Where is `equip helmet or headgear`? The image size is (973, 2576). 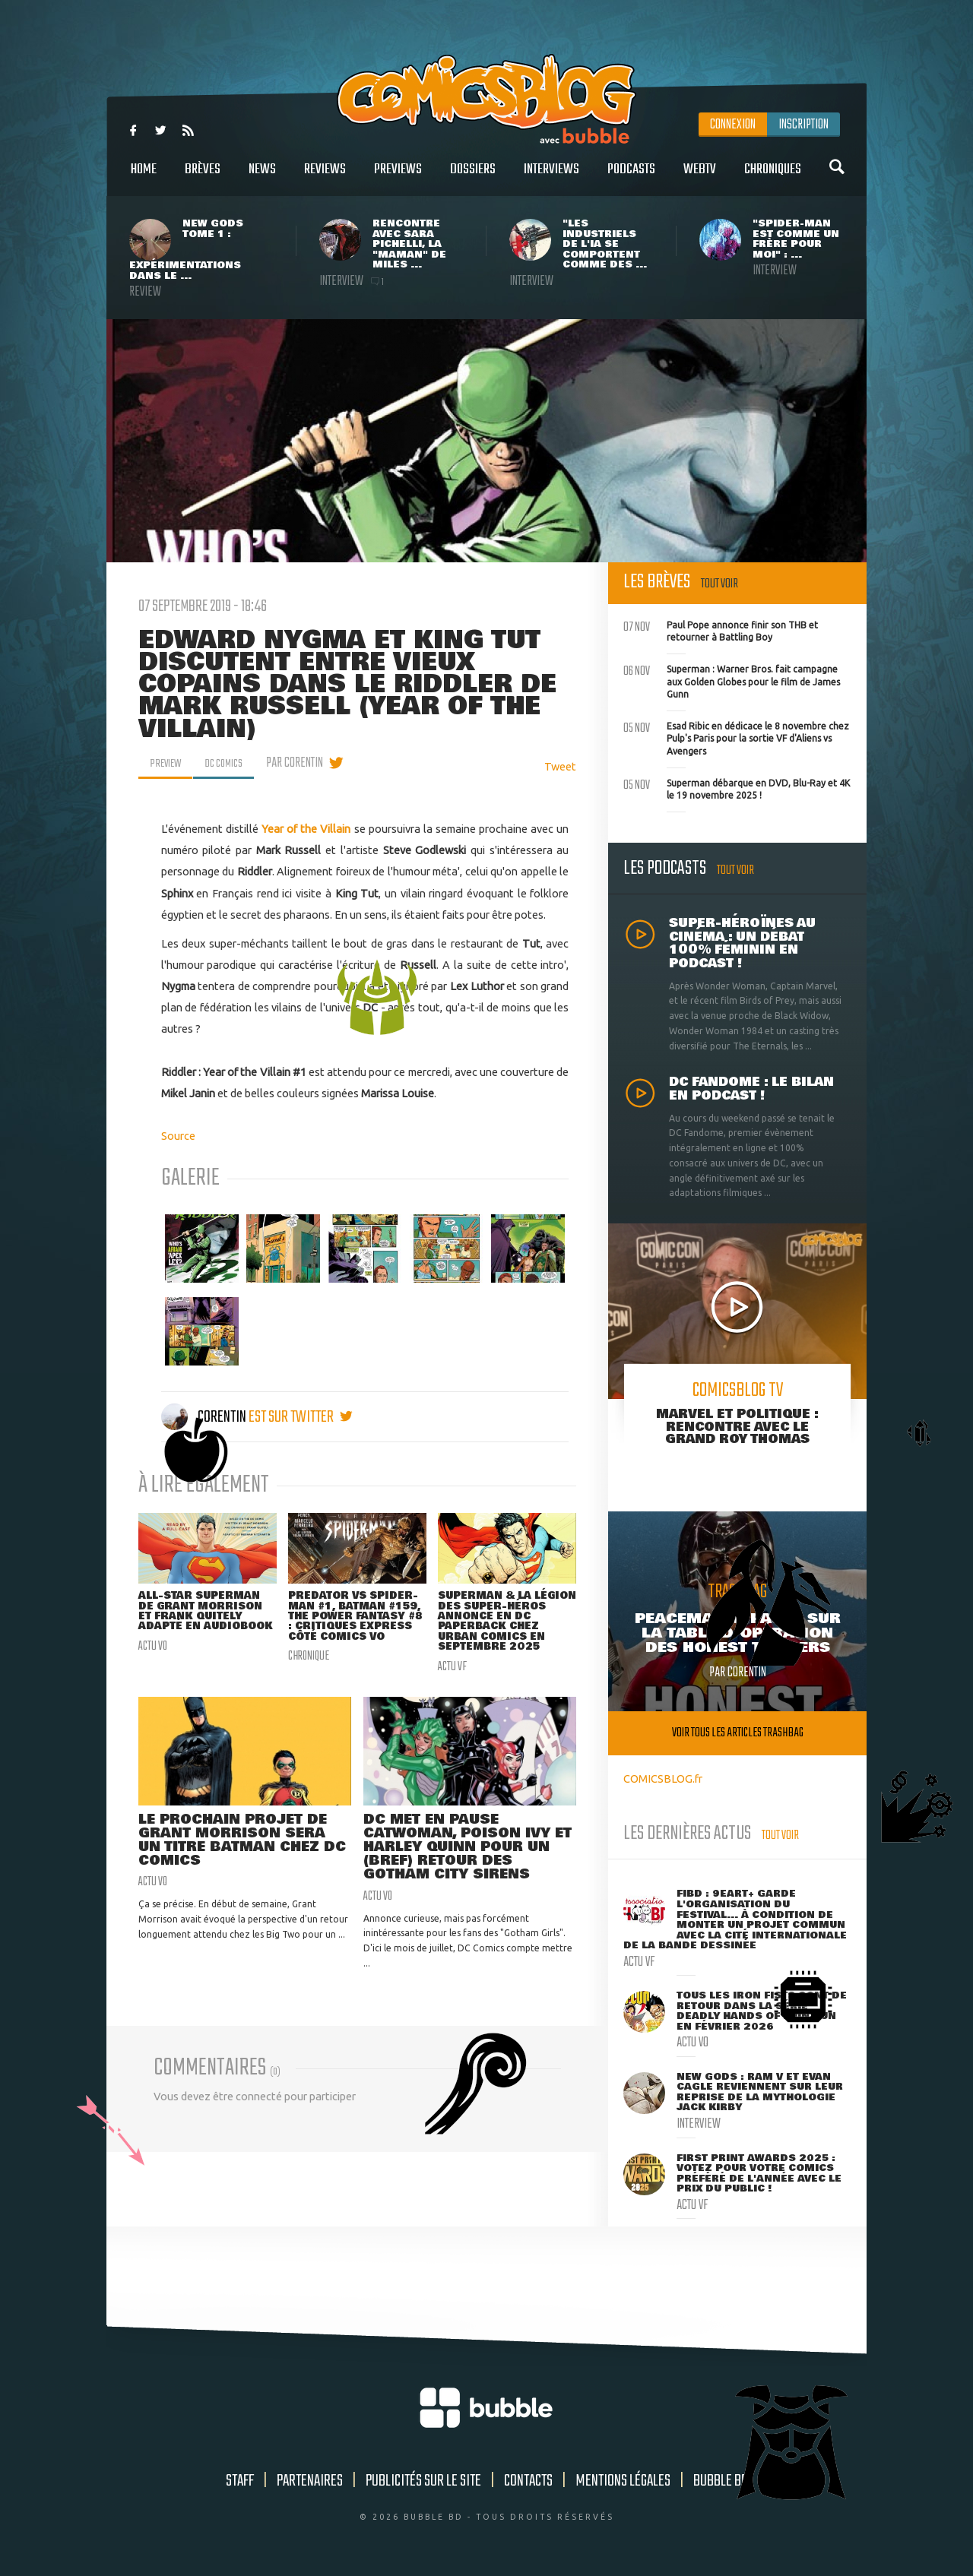
equip helmet or headgear is located at coordinates (377, 997).